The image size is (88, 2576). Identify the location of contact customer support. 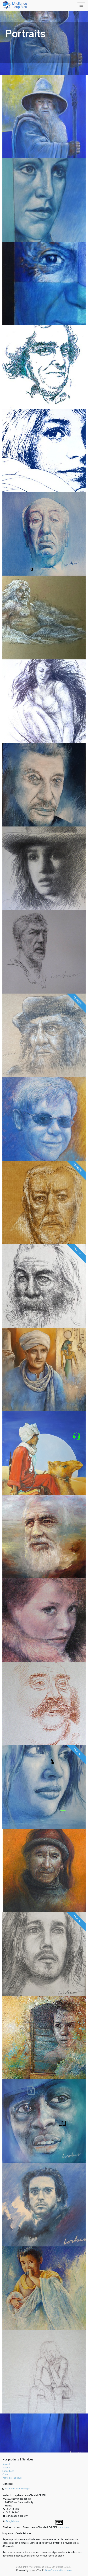
(77, 1436).